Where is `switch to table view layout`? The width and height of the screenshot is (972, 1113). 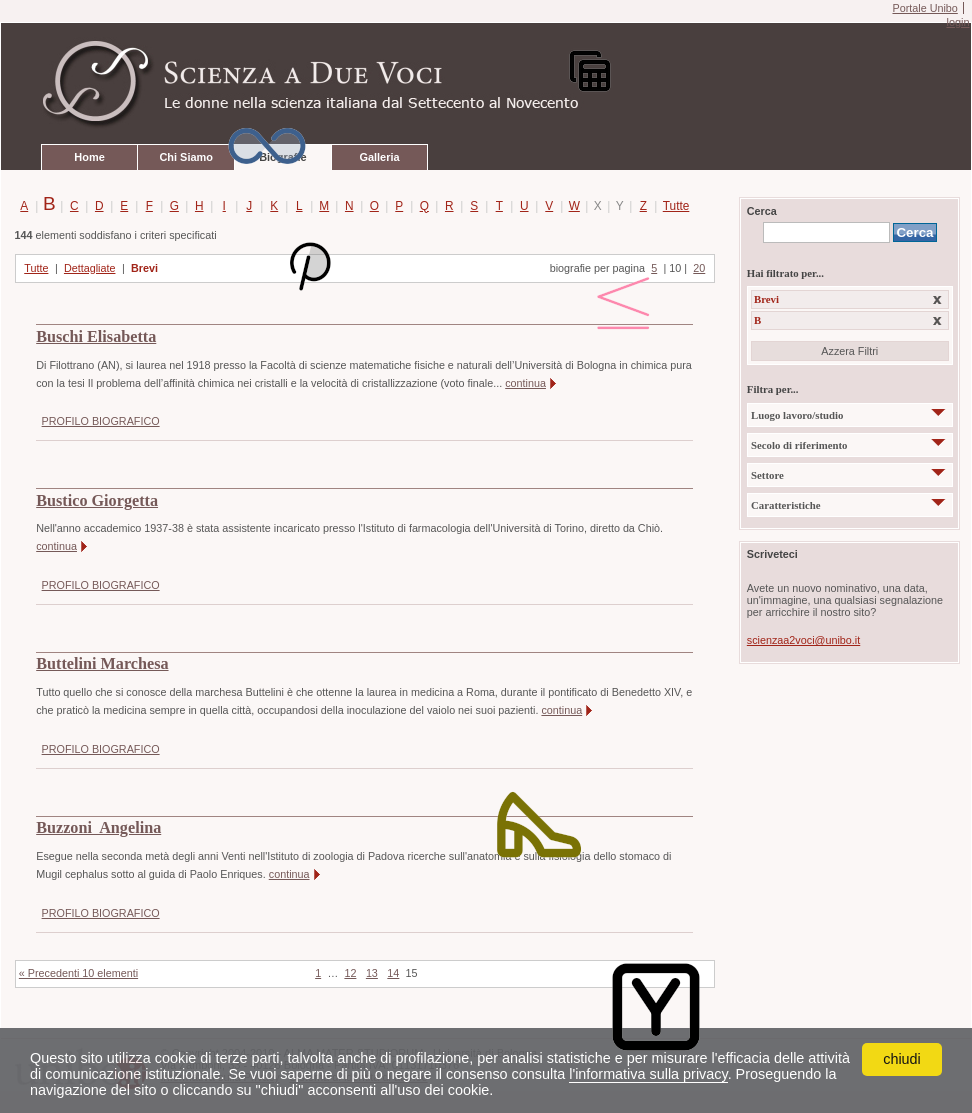 switch to table view layout is located at coordinates (590, 71).